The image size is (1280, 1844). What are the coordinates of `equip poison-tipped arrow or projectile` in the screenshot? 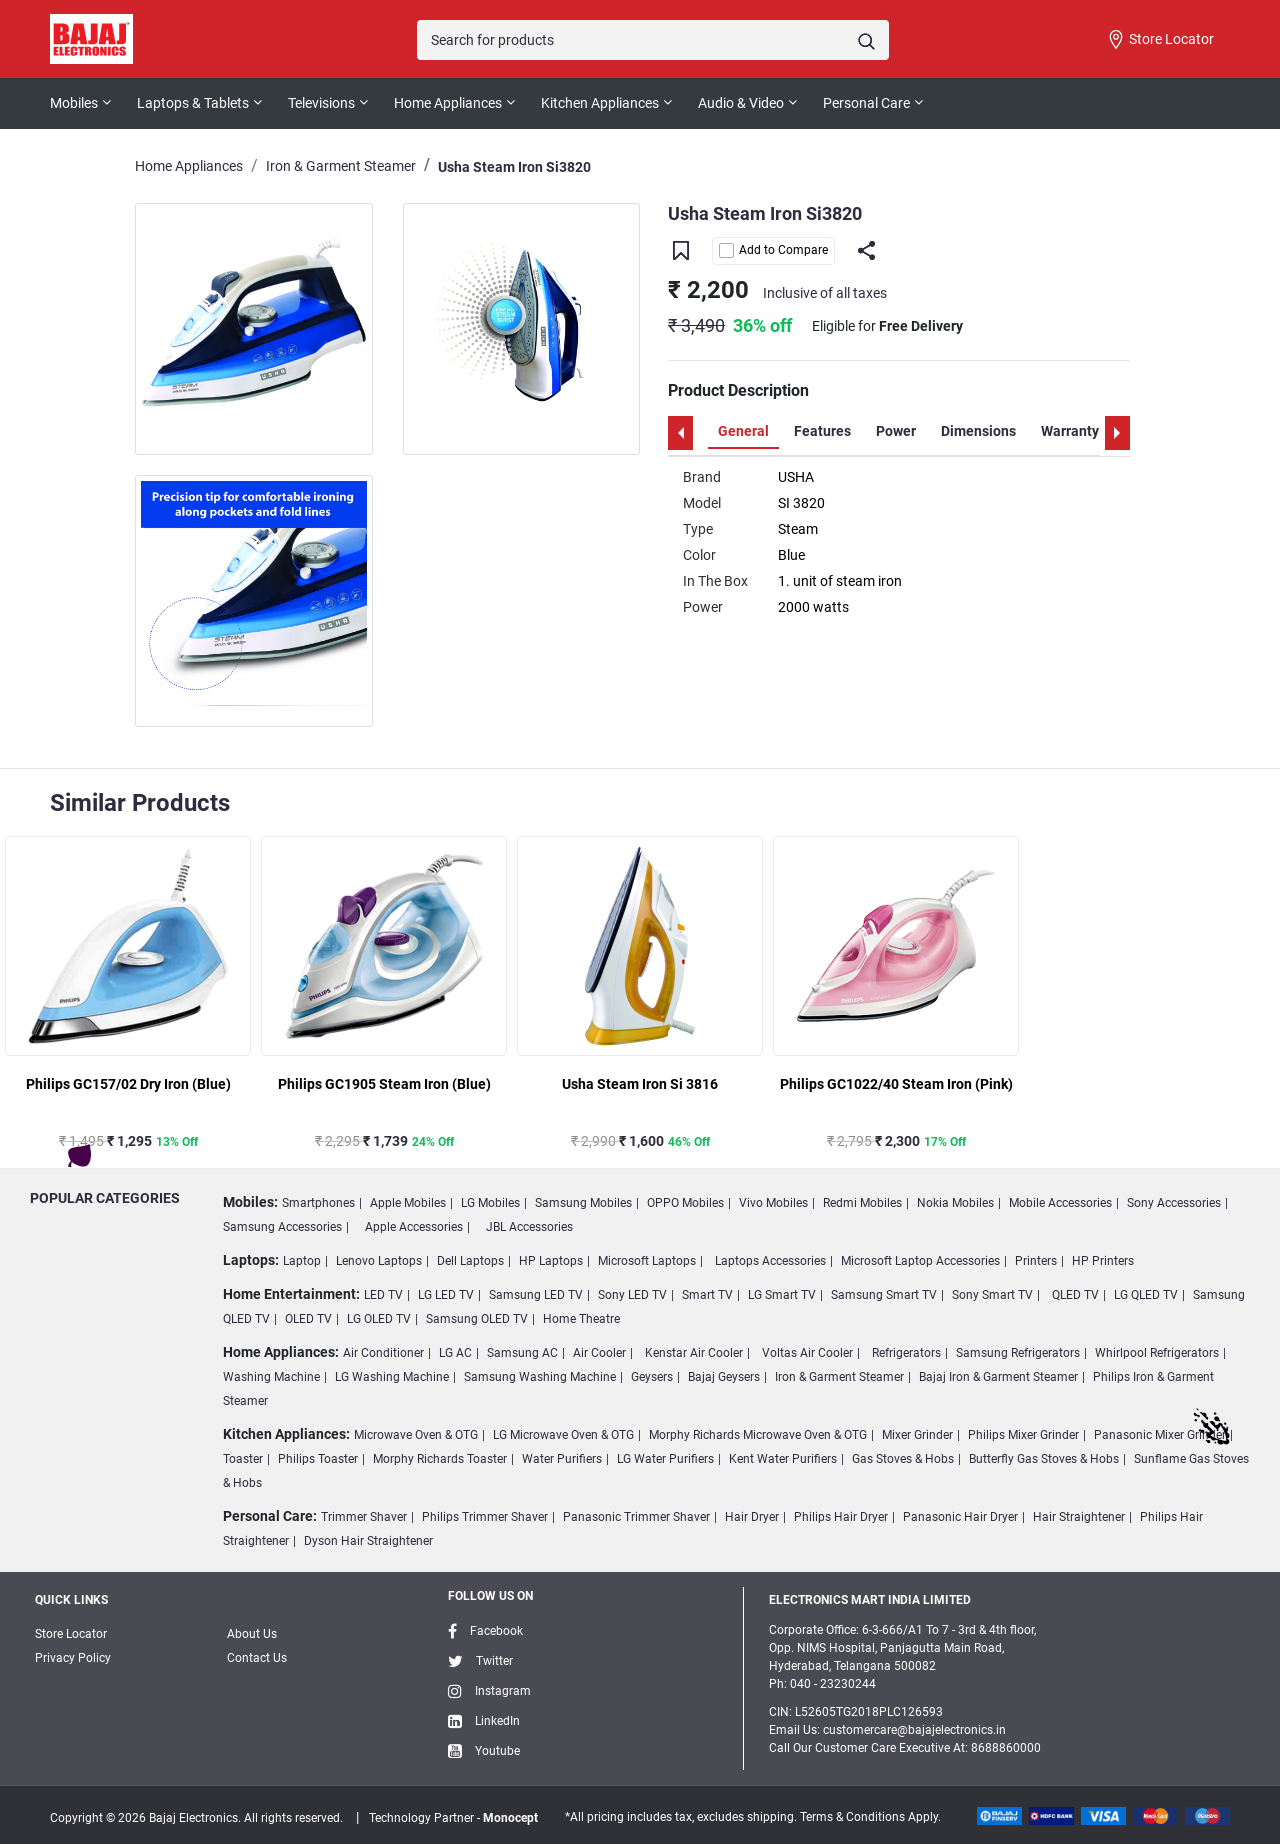 It's located at (1211, 1426).